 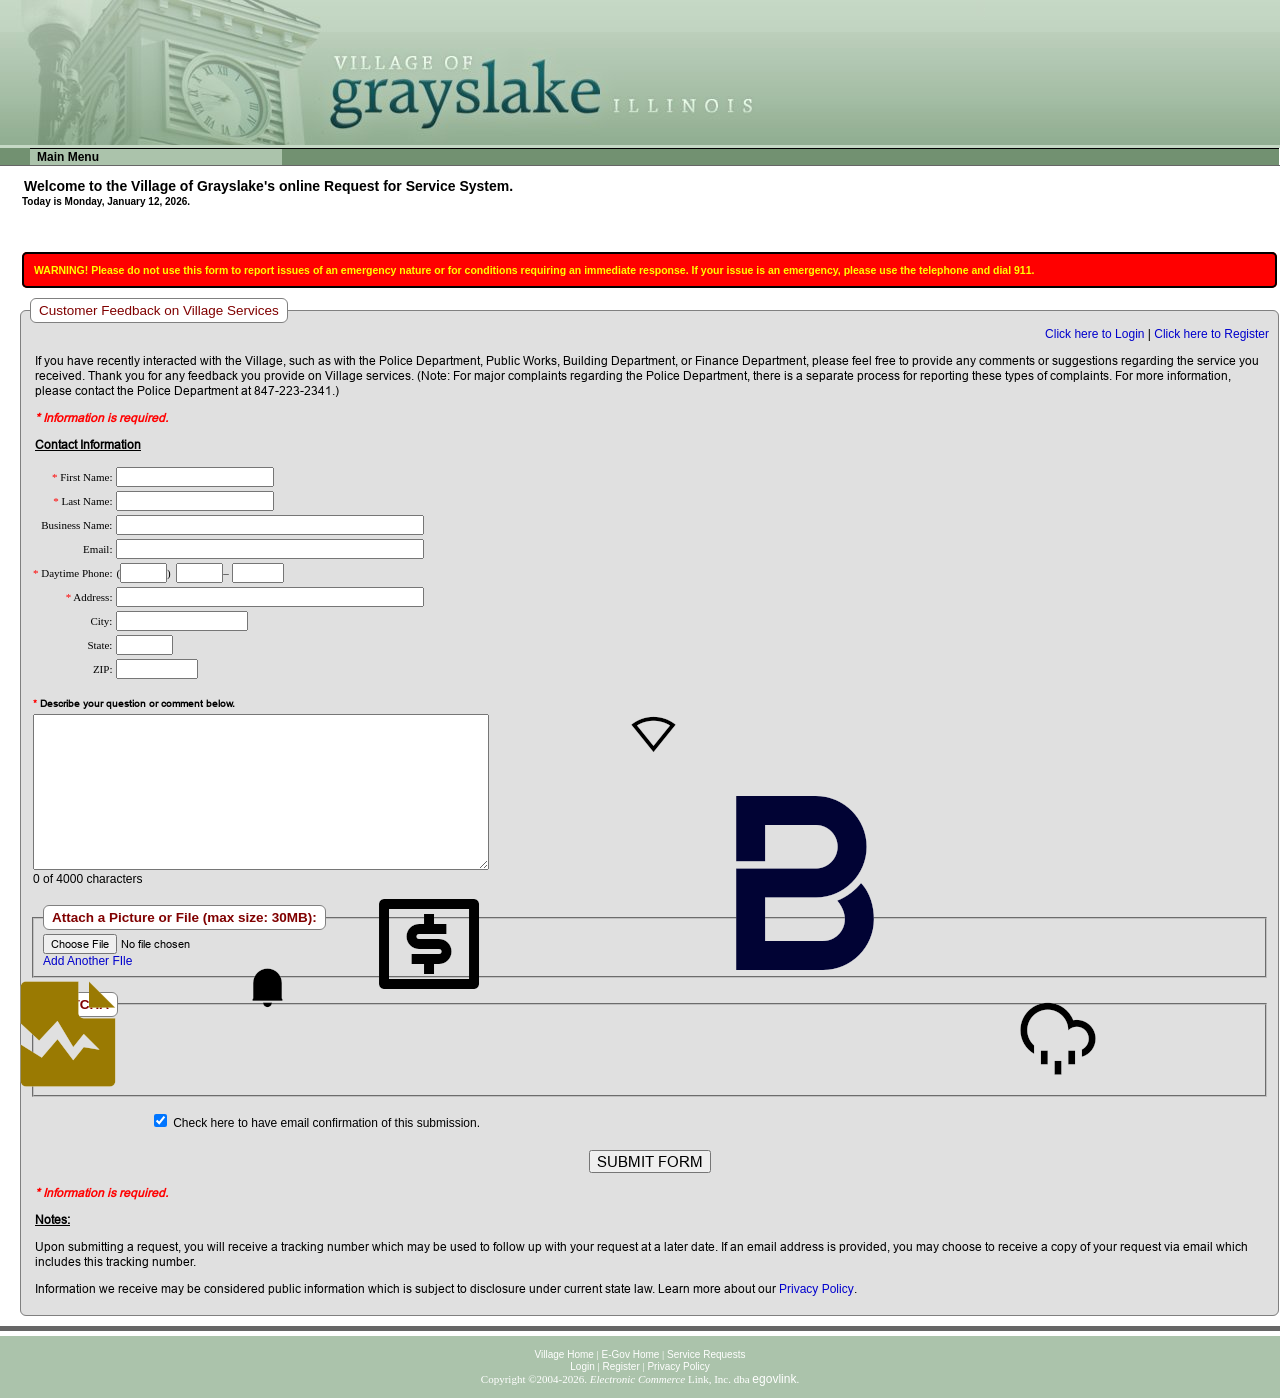 I want to click on view financial transactions or payment details, so click(x=429, y=944).